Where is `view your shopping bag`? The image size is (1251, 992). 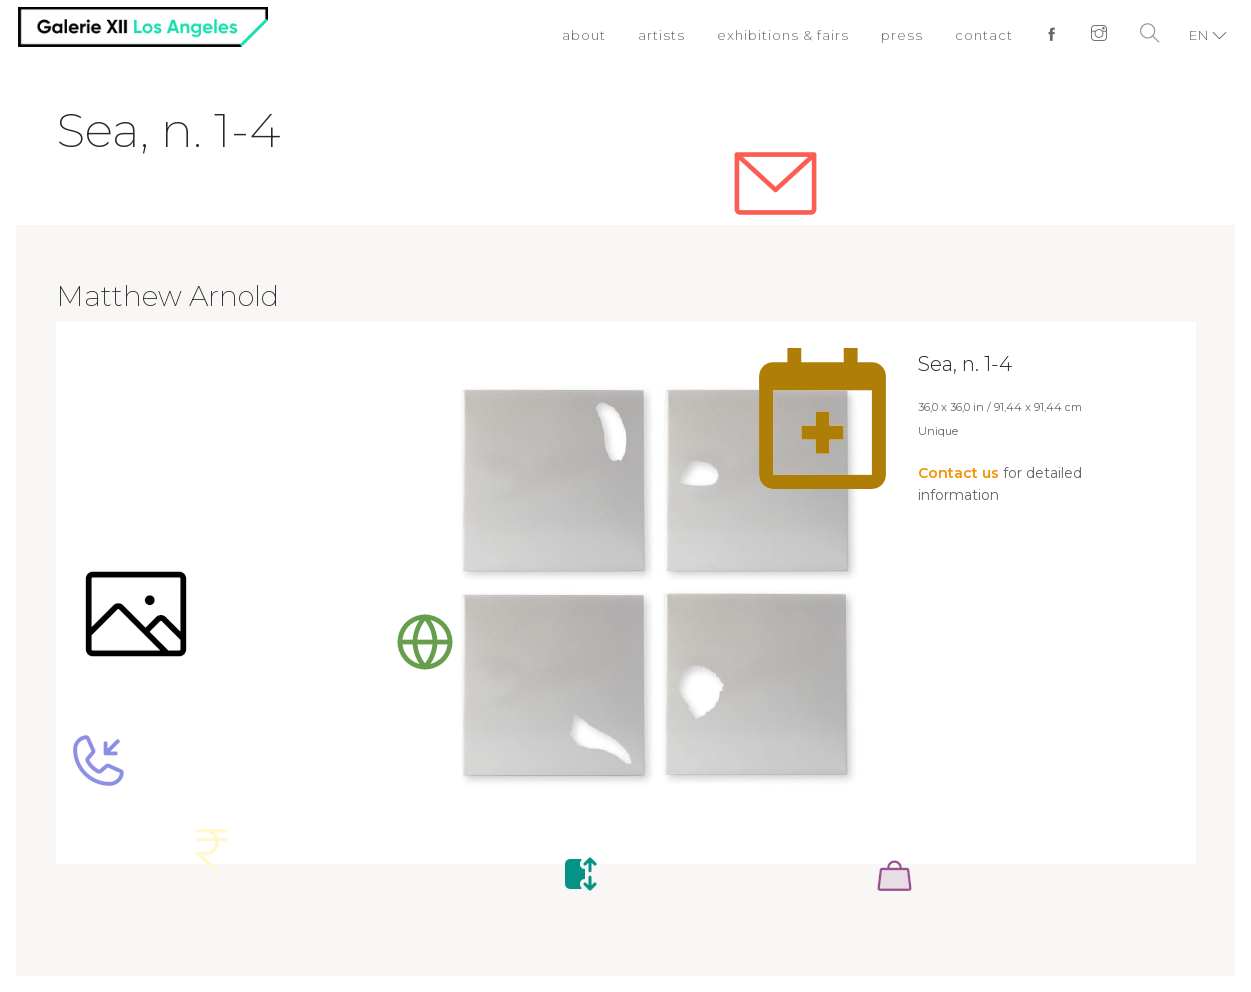 view your shopping bag is located at coordinates (894, 877).